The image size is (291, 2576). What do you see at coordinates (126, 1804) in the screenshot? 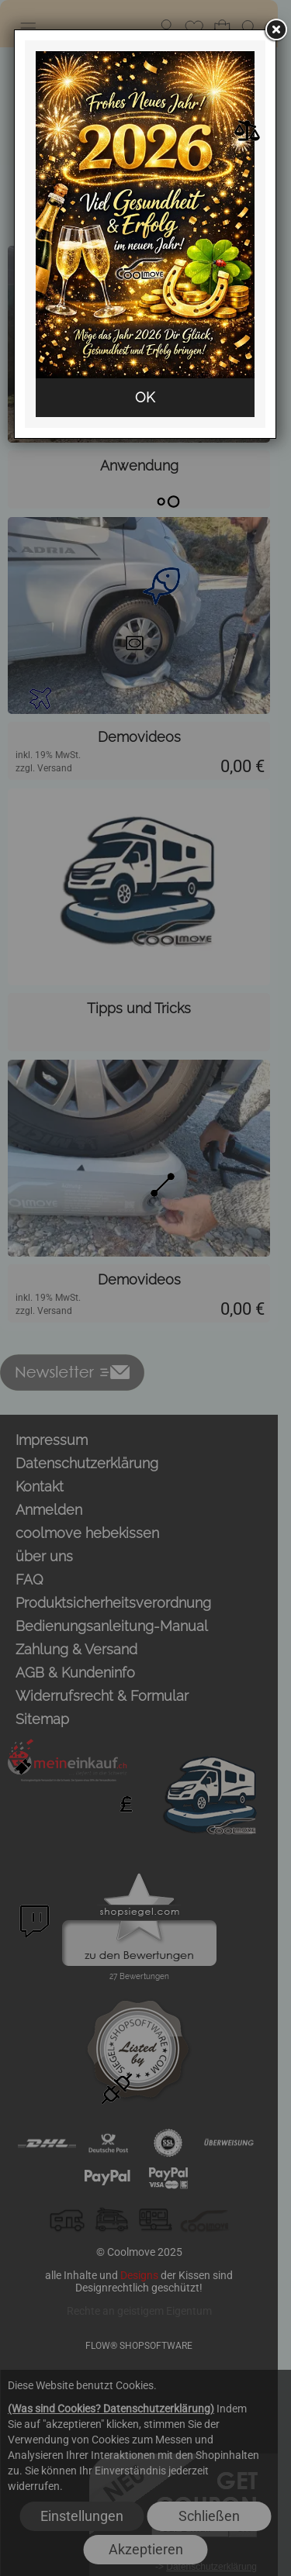
I see `indicates price or amount in Turkish lira` at bounding box center [126, 1804].